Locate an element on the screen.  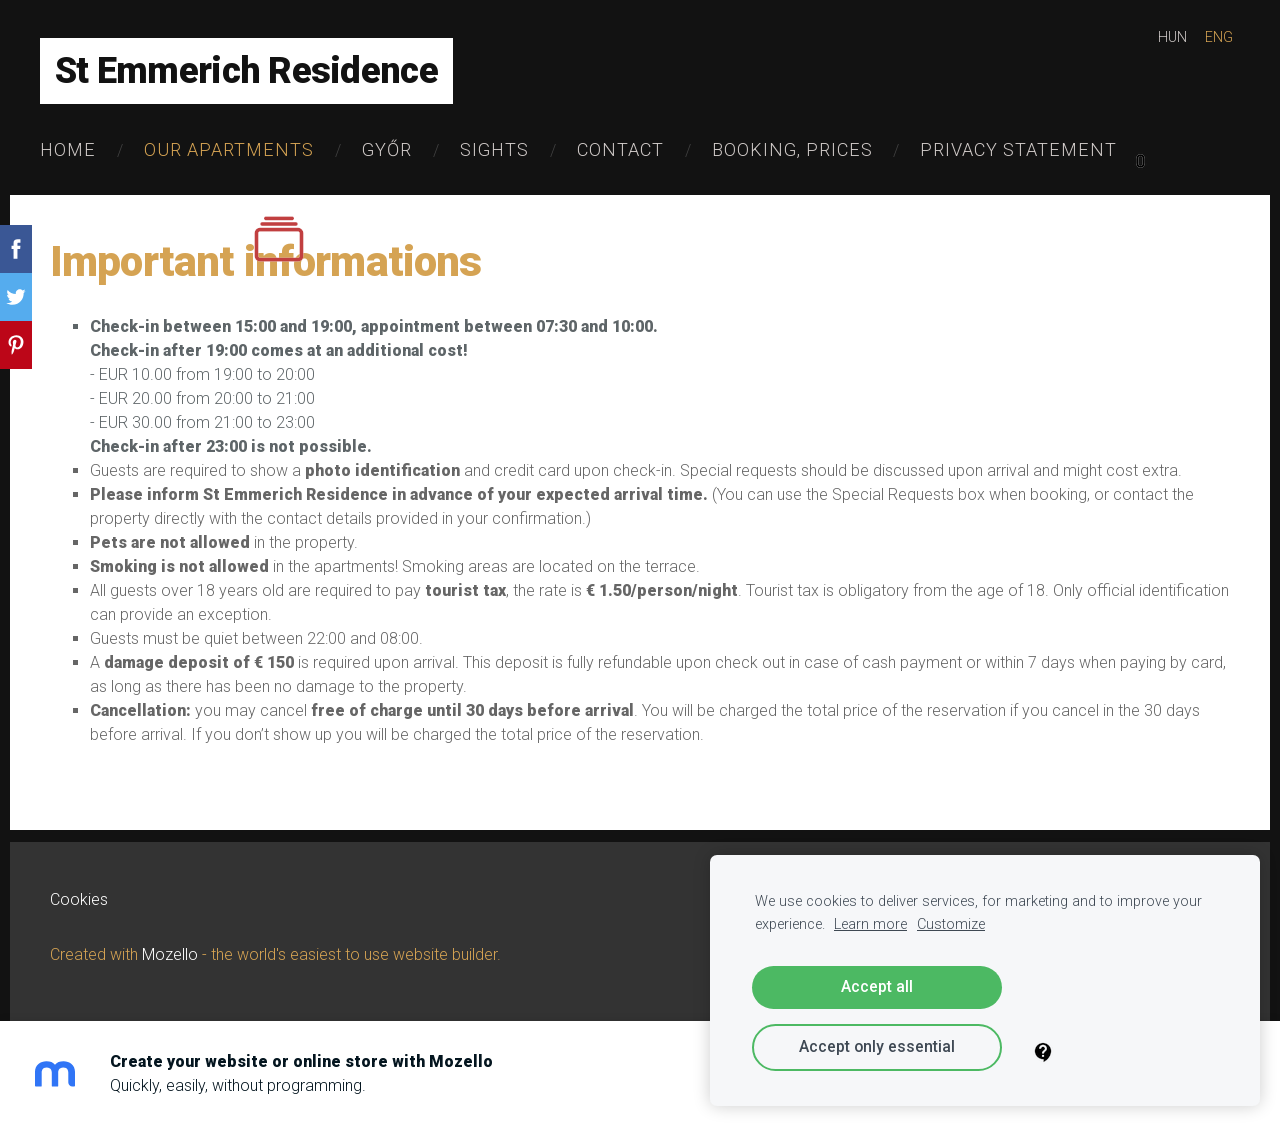
contact customer support is located at coordinates (1043, 1052).